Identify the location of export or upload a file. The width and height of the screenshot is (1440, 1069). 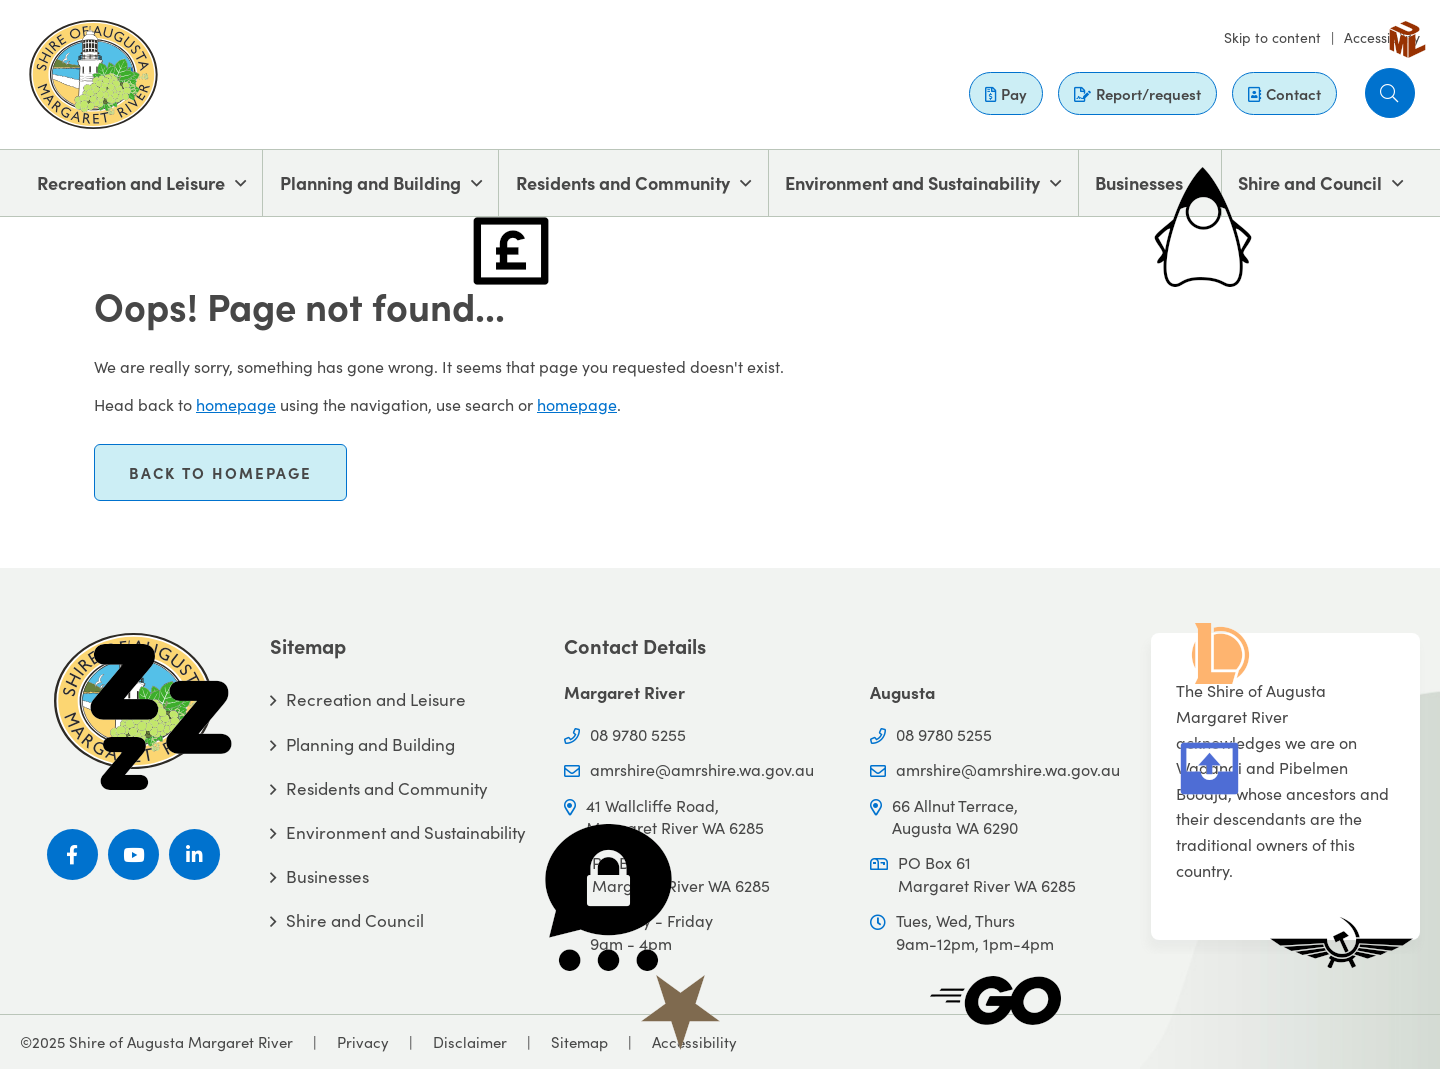
(1209, 768).